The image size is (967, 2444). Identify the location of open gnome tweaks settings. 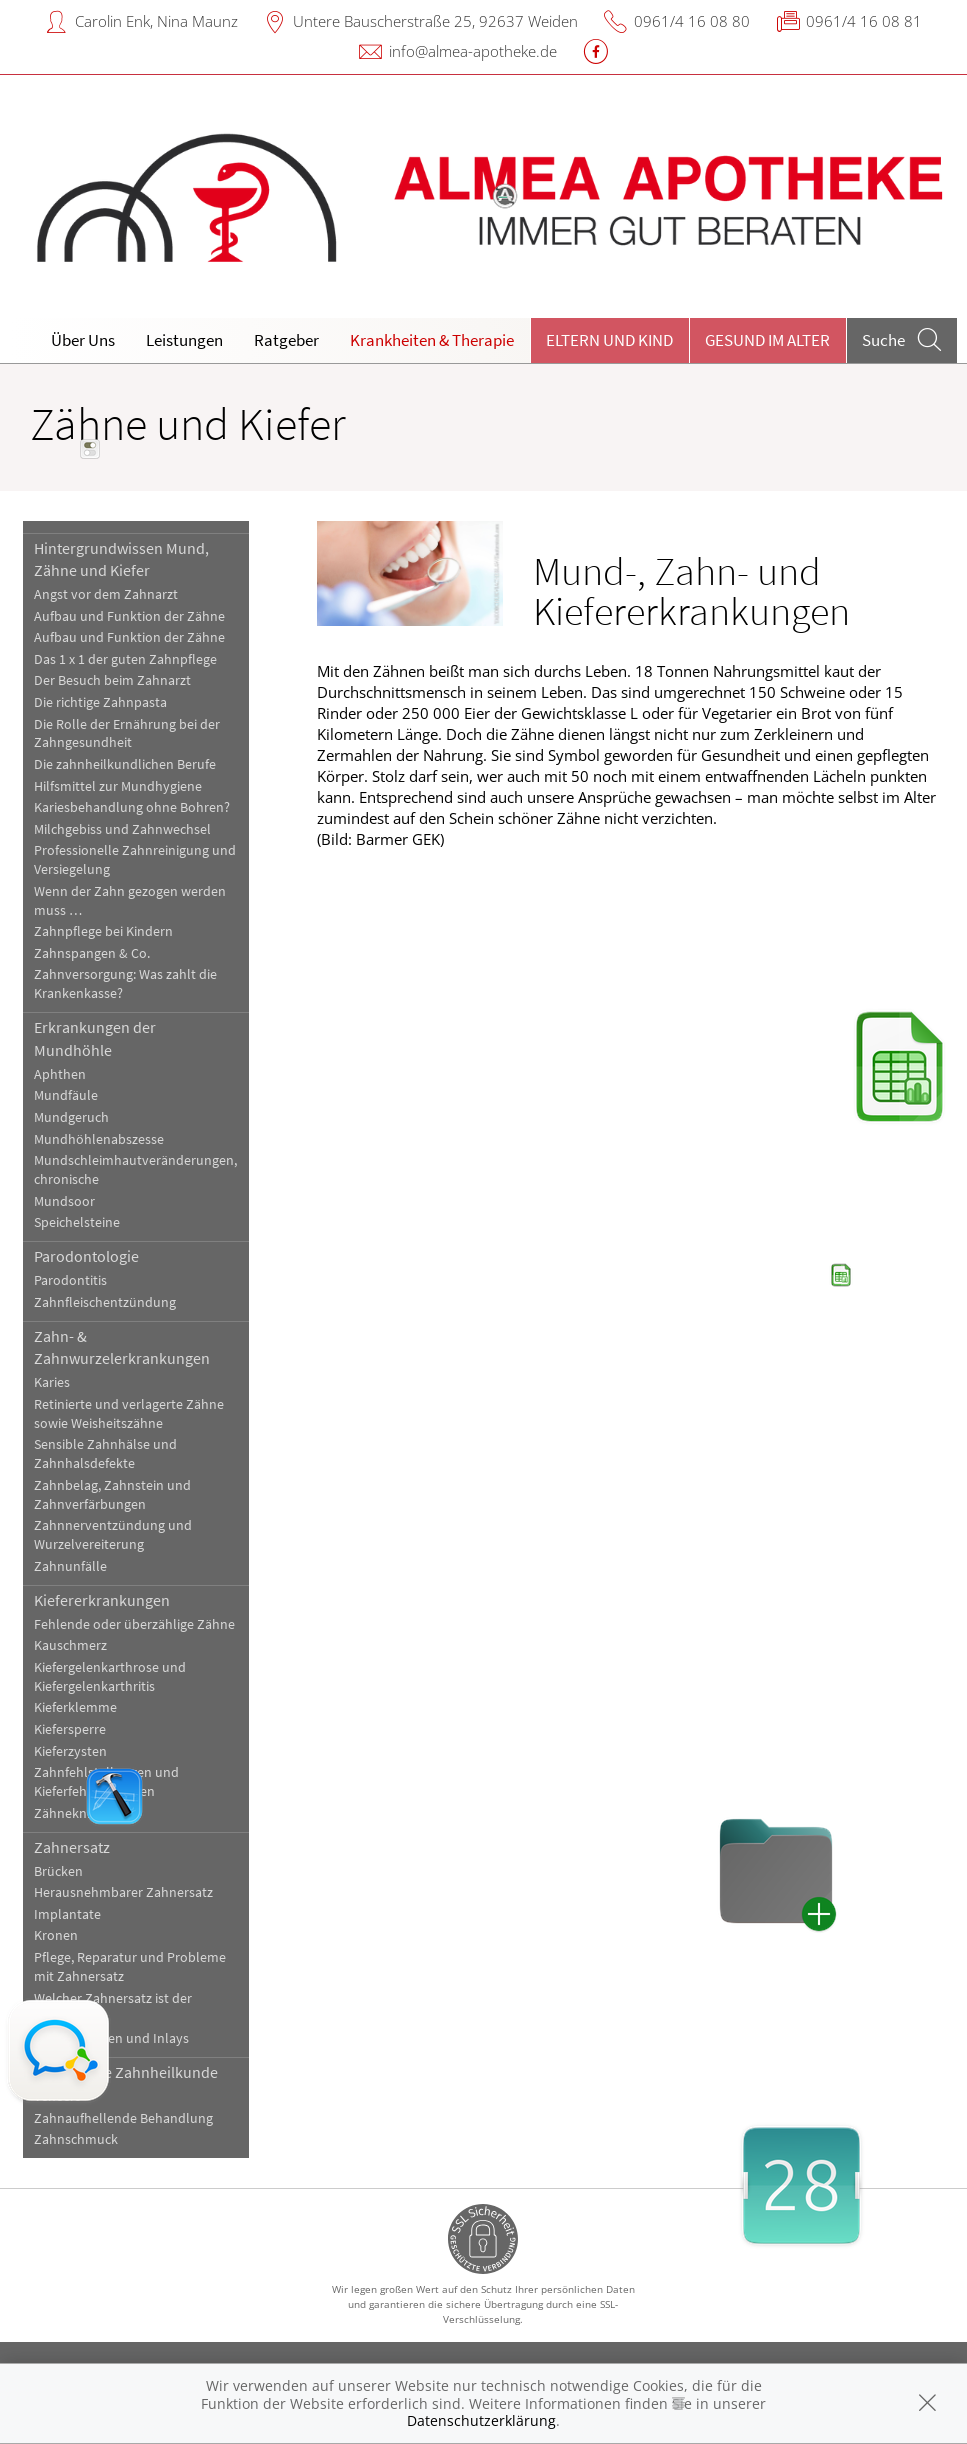
(90, 449).